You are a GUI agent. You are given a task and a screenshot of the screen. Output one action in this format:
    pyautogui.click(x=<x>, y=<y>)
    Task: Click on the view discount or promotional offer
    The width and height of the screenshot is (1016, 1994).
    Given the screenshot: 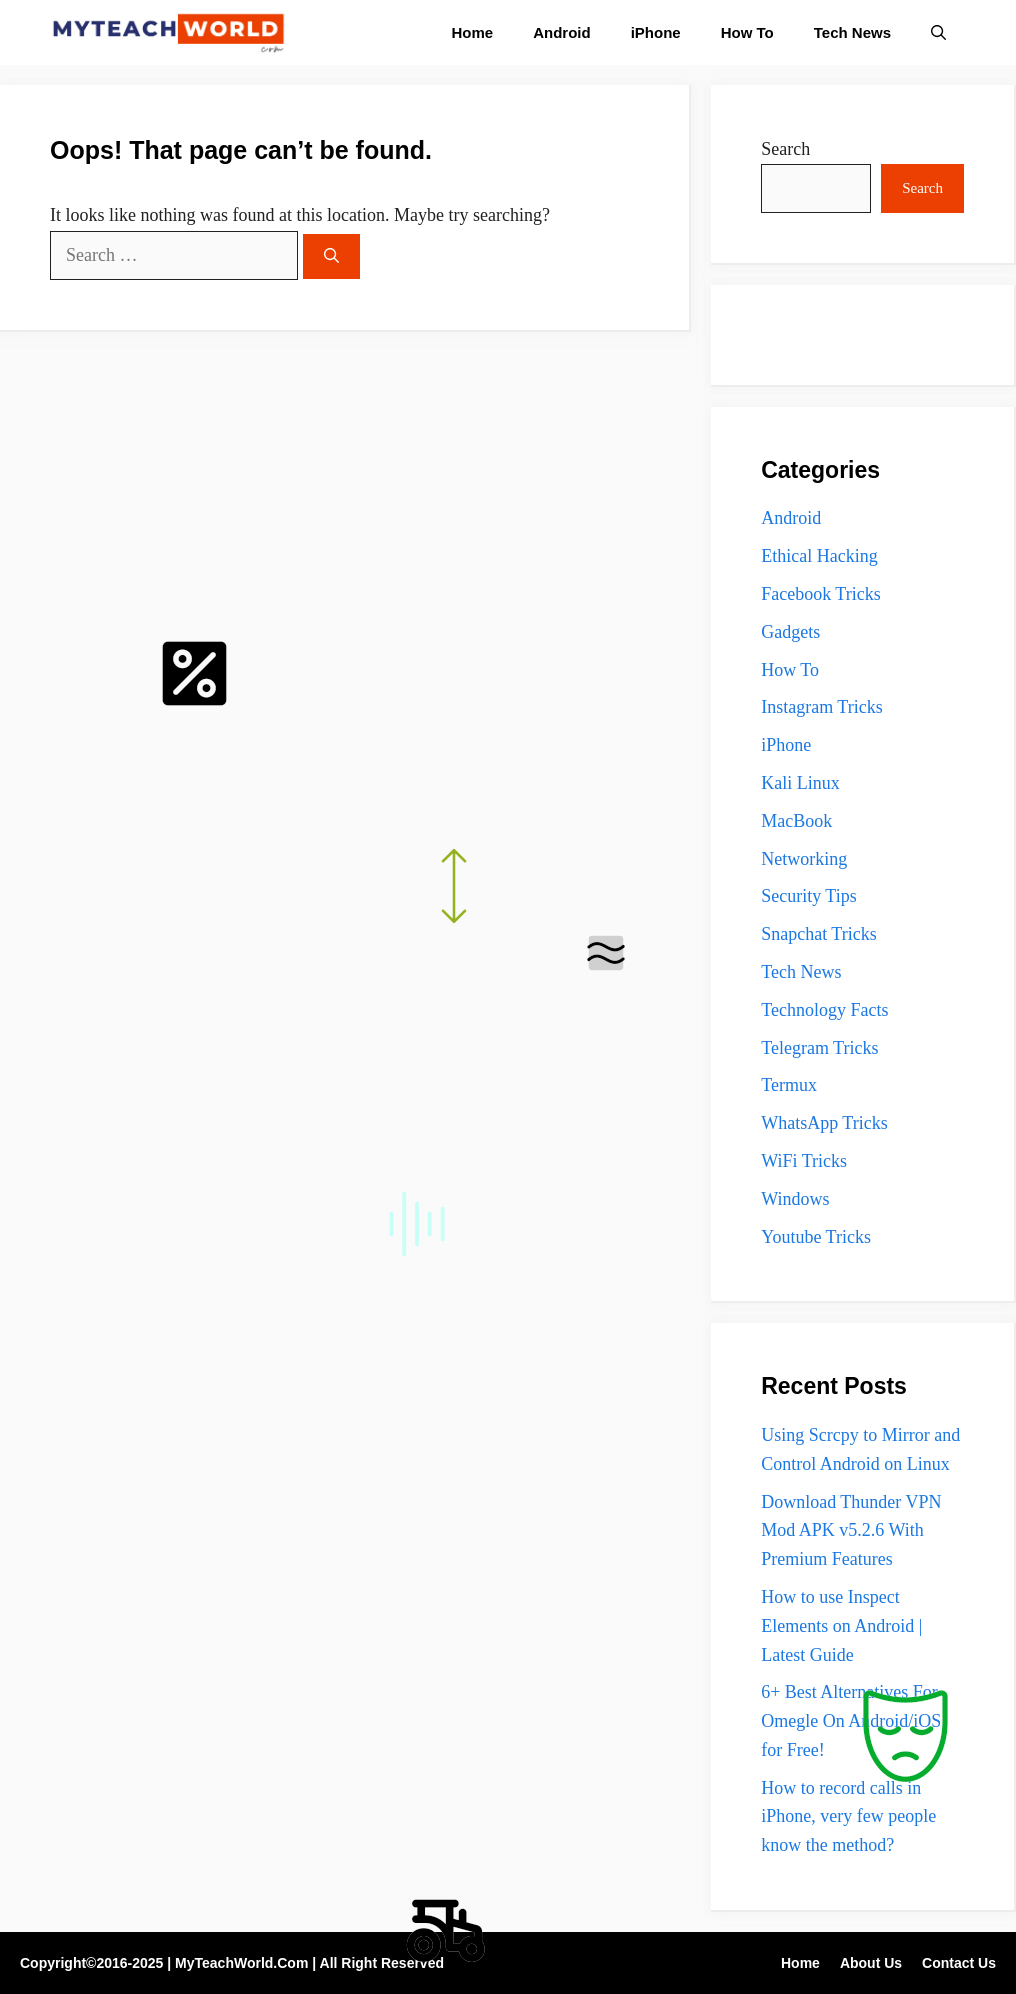 What is the action you would take?
    pyautogui.click(x=194, y=673)
    